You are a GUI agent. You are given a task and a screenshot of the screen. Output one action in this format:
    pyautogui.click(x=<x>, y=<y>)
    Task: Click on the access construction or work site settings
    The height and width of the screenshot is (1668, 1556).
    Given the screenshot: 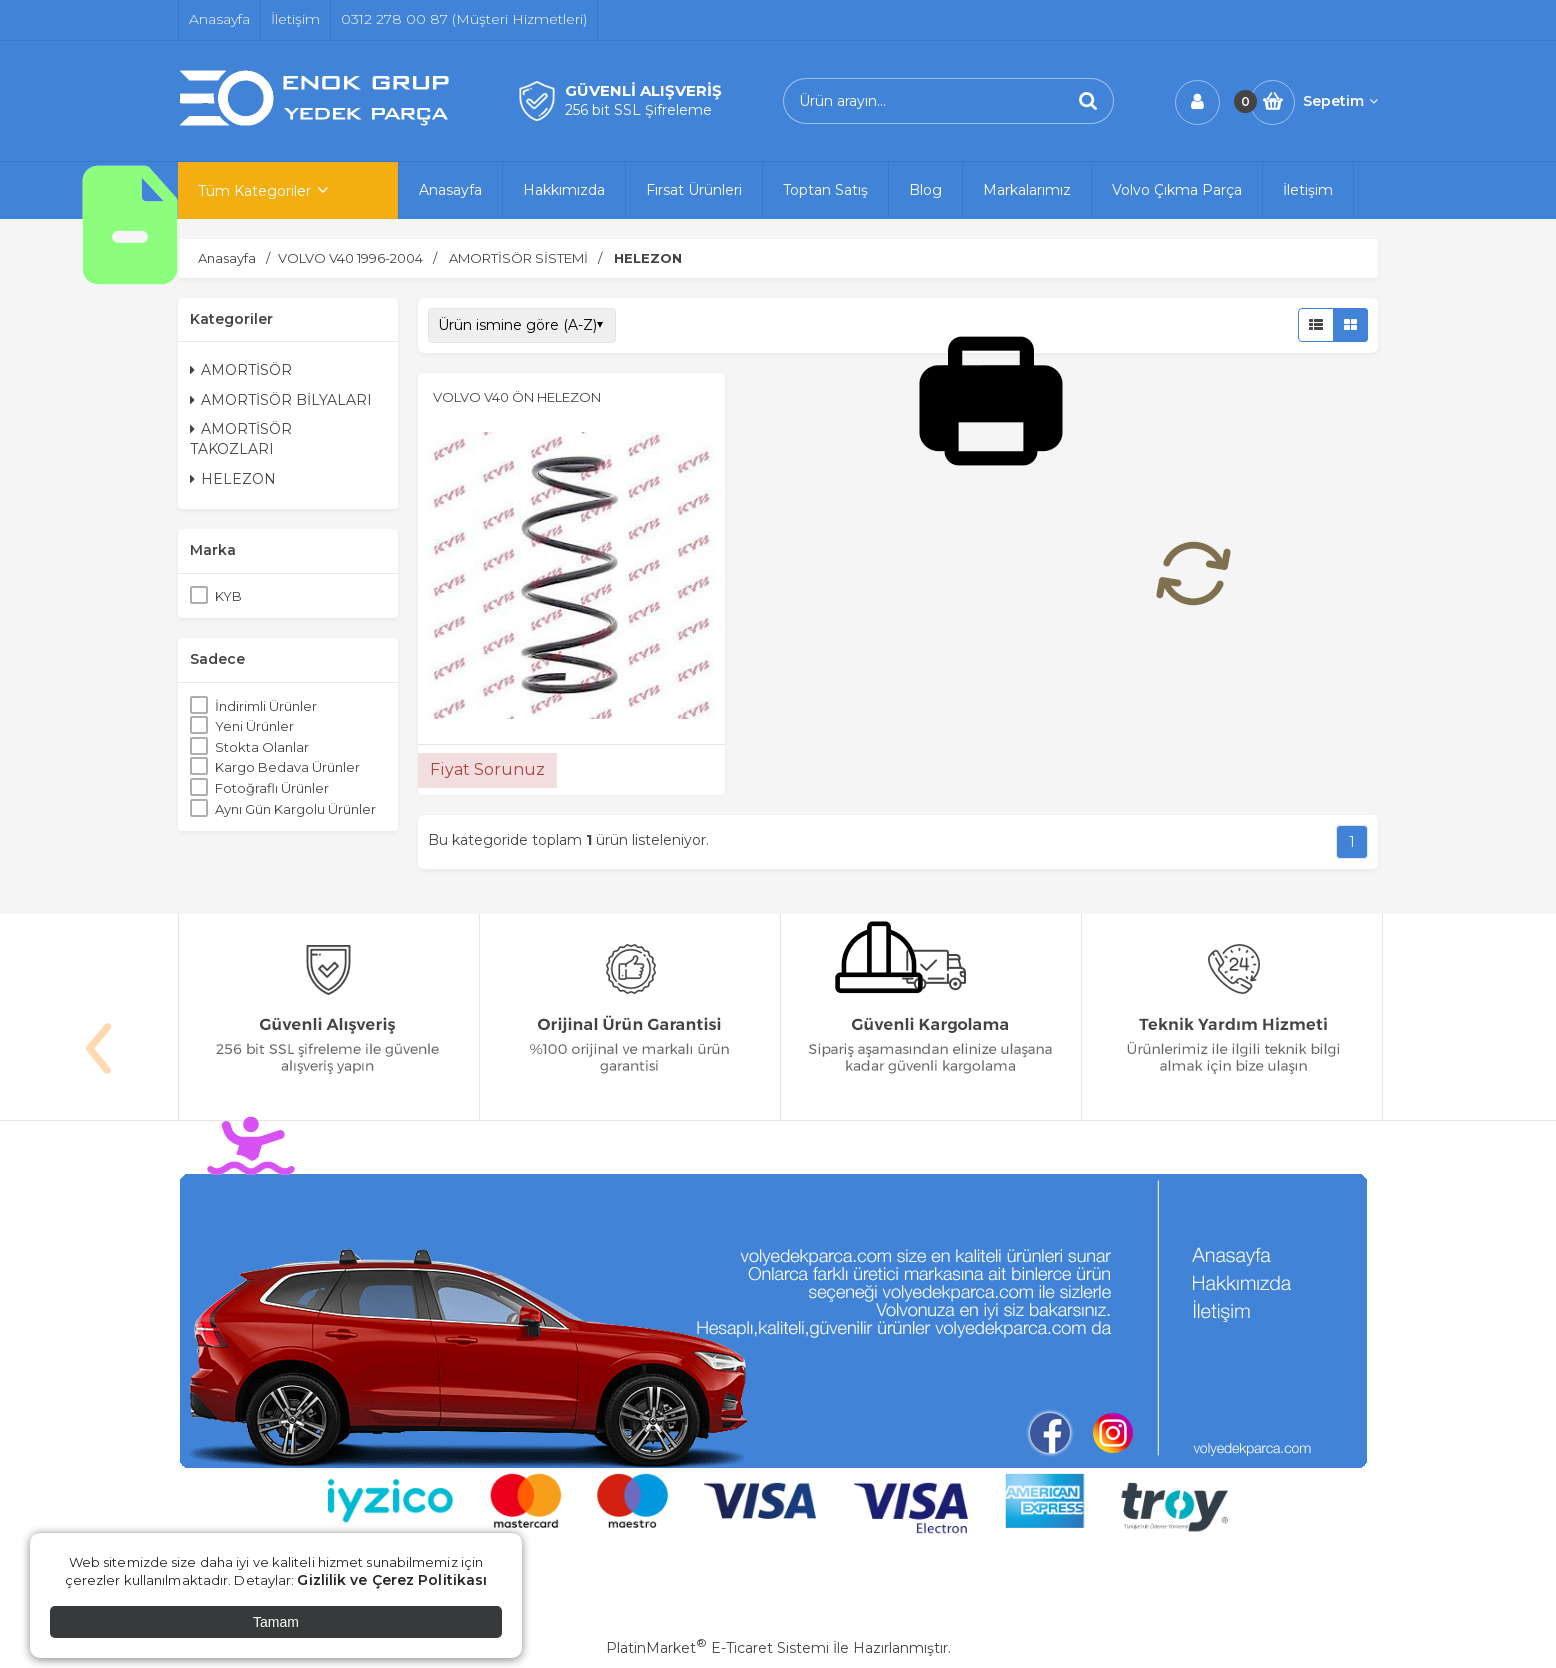 What is the action you would take?
    pyautogui.click(x=879, y=962)
    